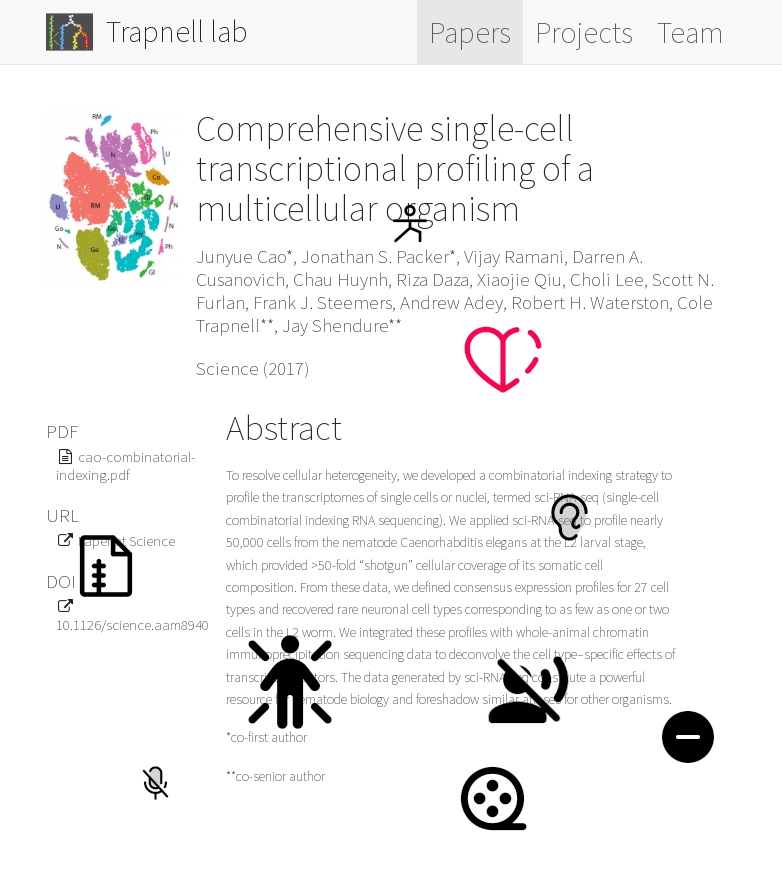 This screenshot has height=883, width=782. I want to click on remove an item from a list or cart, so click(688, 737).